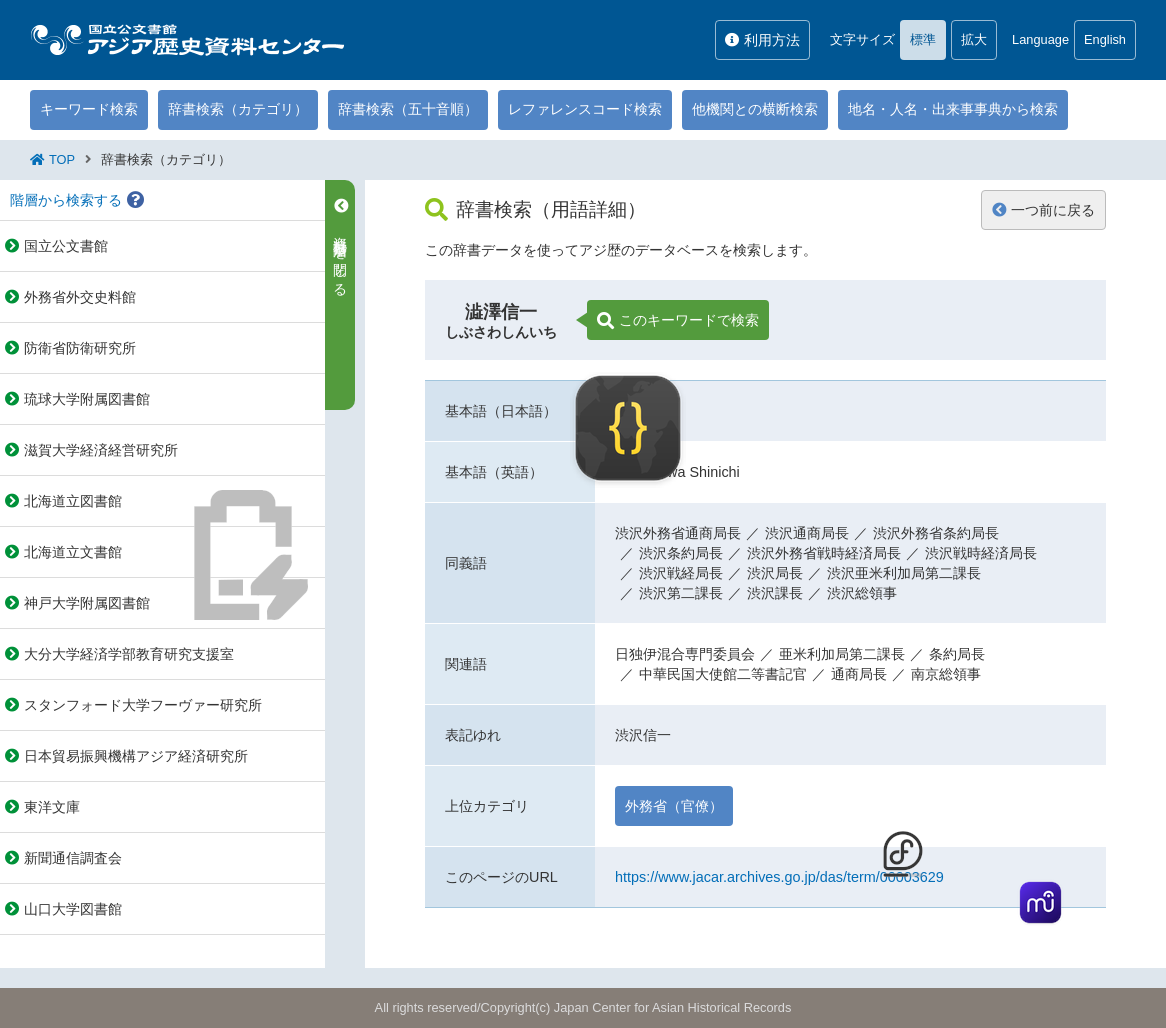  Describe the element at coordinates (1040, 902) in the screenshot. I see `open MuseScore music notation app` at that location.